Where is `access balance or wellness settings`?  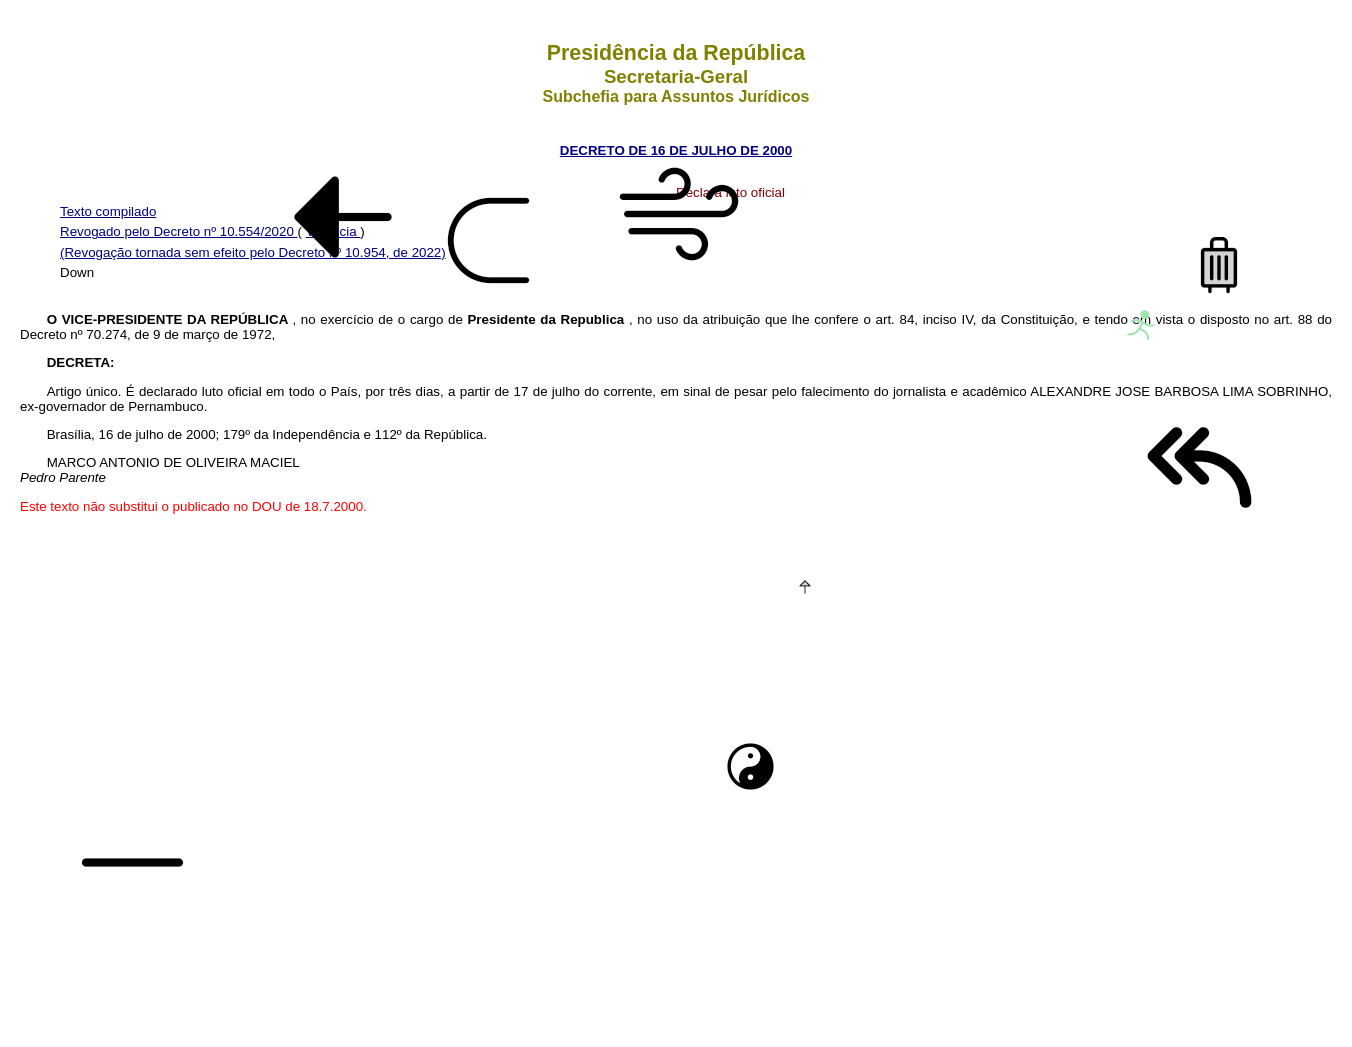 access balance or wellness settings is located at coordinates (750, 766).